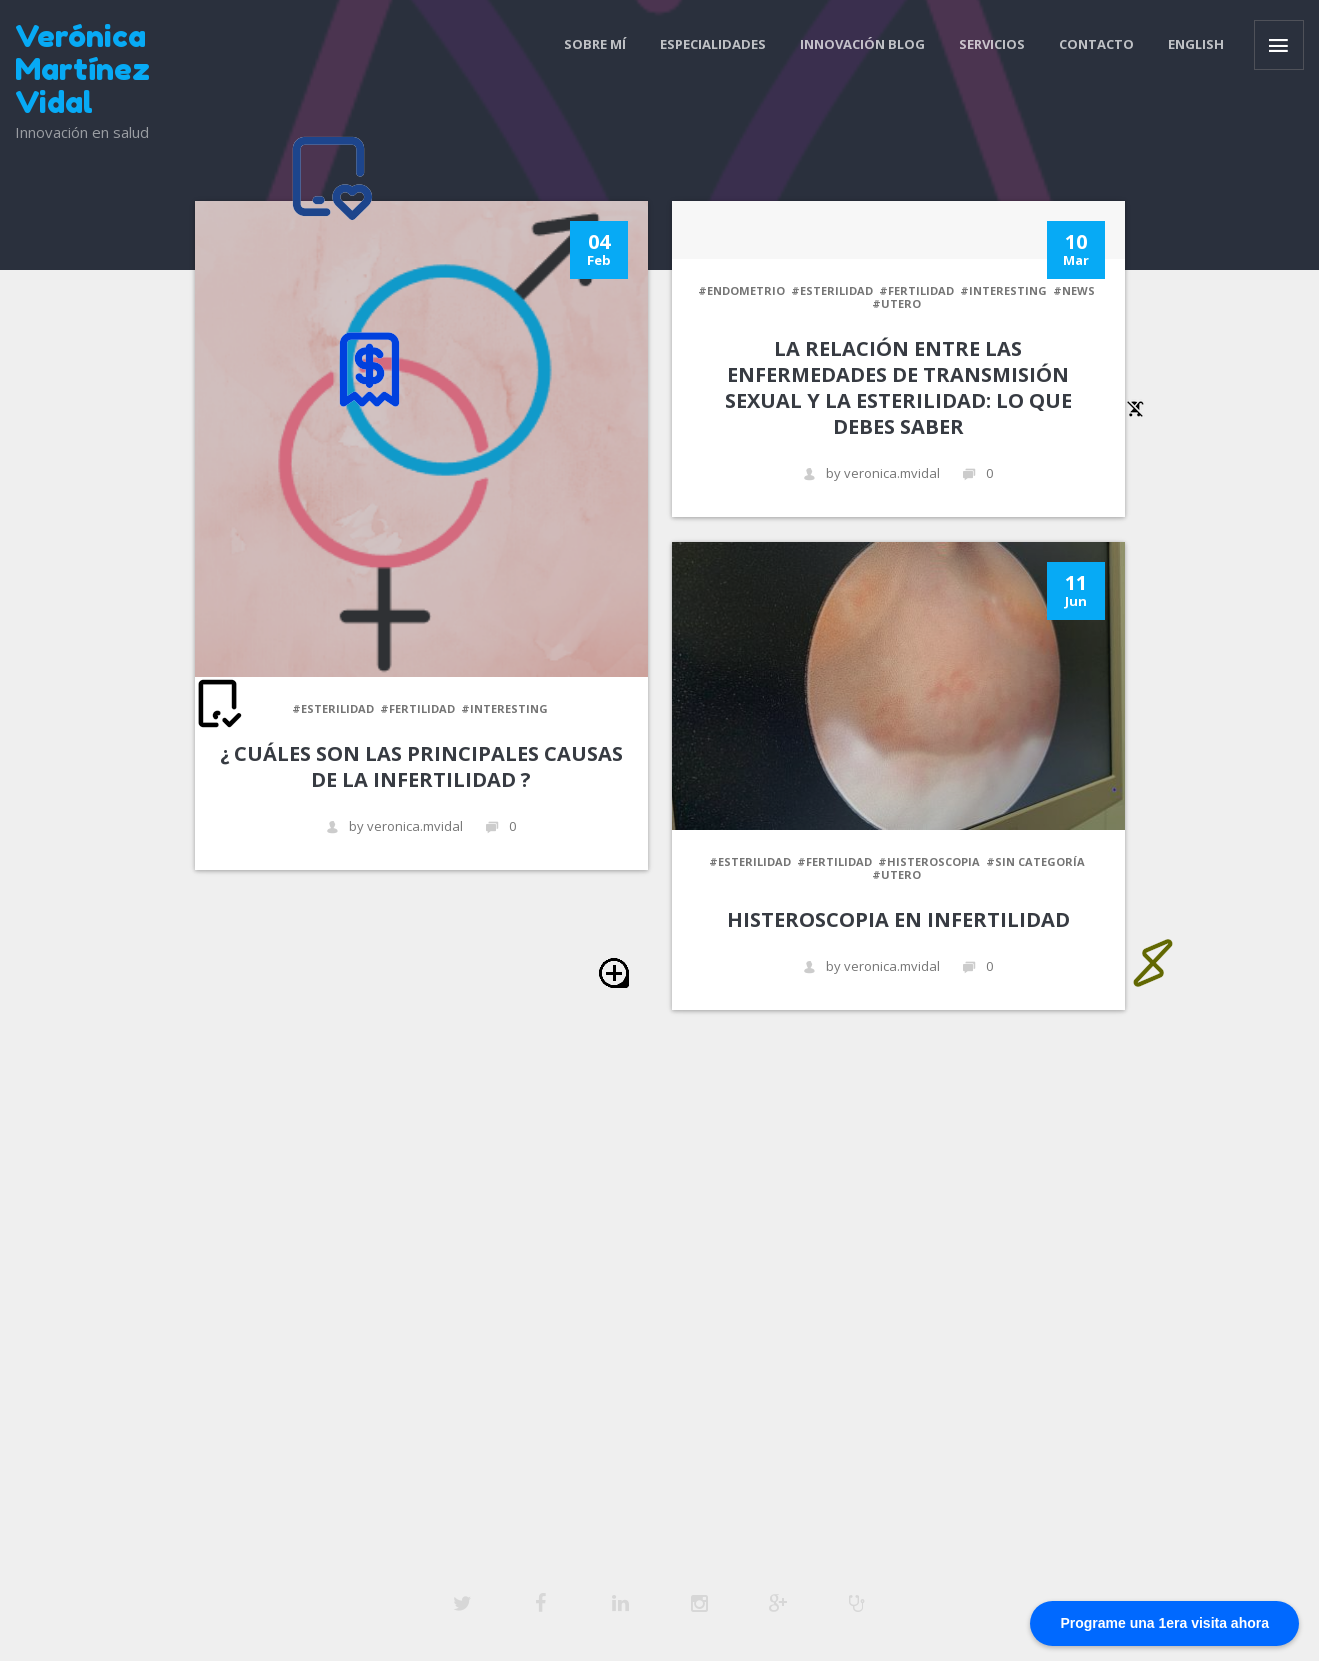 The width and height of the screenshot is (1319, 1661). I want to click on tablet device successfully connected, so click(217, 703).